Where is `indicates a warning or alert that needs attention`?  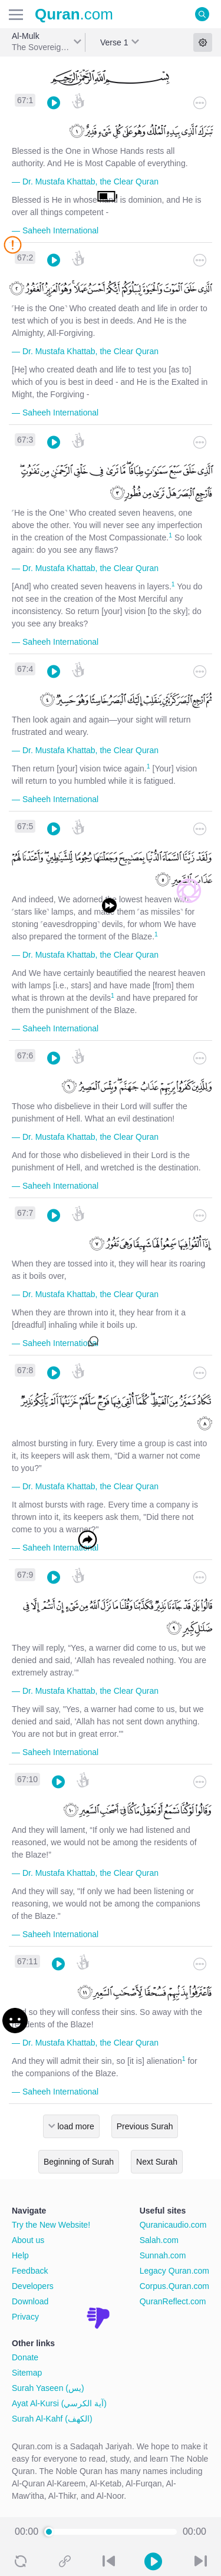 indicates a warning or alert that needs attention is located at coordinates (12, 245).